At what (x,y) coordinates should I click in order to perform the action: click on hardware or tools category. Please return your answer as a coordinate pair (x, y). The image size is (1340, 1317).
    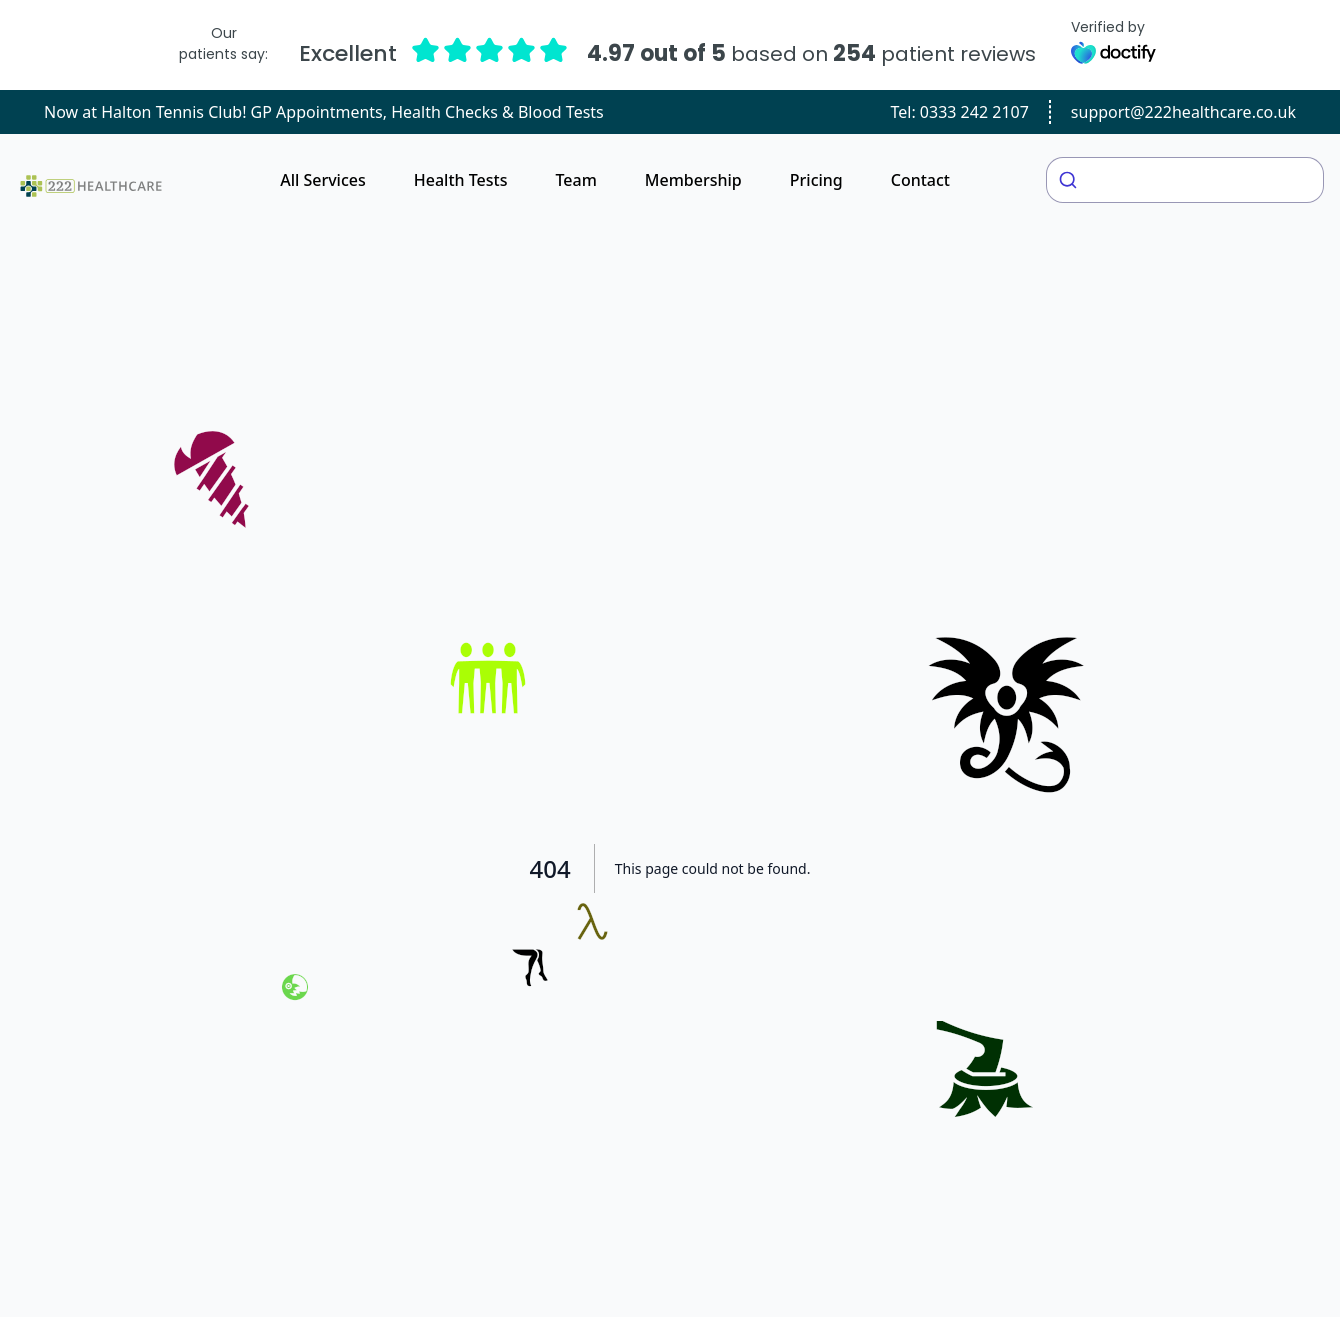
    Looking at the image, I should click on (211, 479).